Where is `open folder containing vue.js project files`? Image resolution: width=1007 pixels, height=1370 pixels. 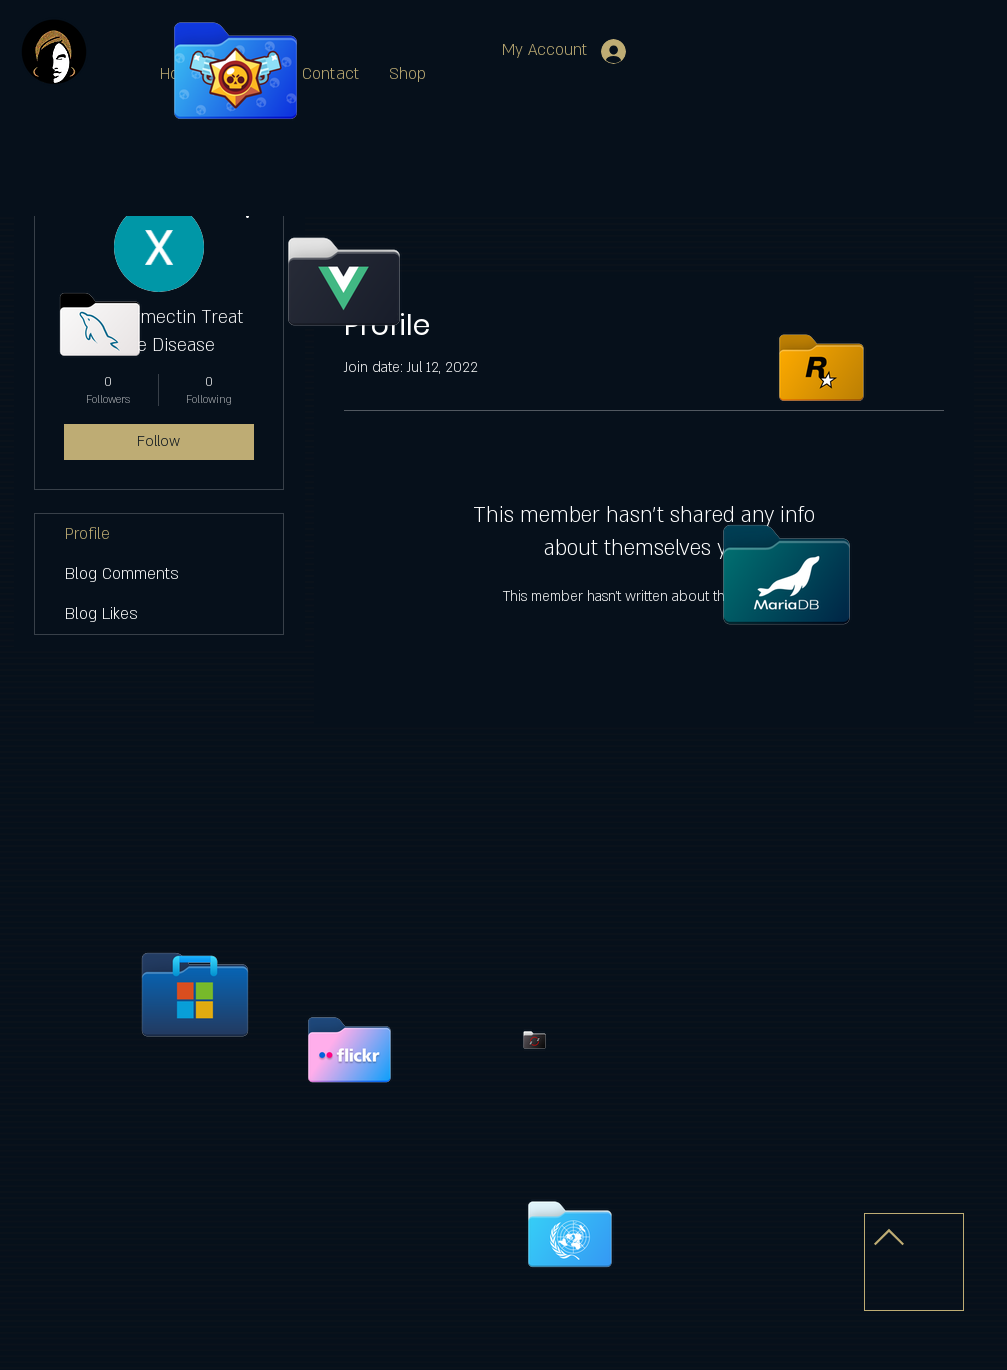
open folder containing vue.js project files is located at coordinates (343, 284).